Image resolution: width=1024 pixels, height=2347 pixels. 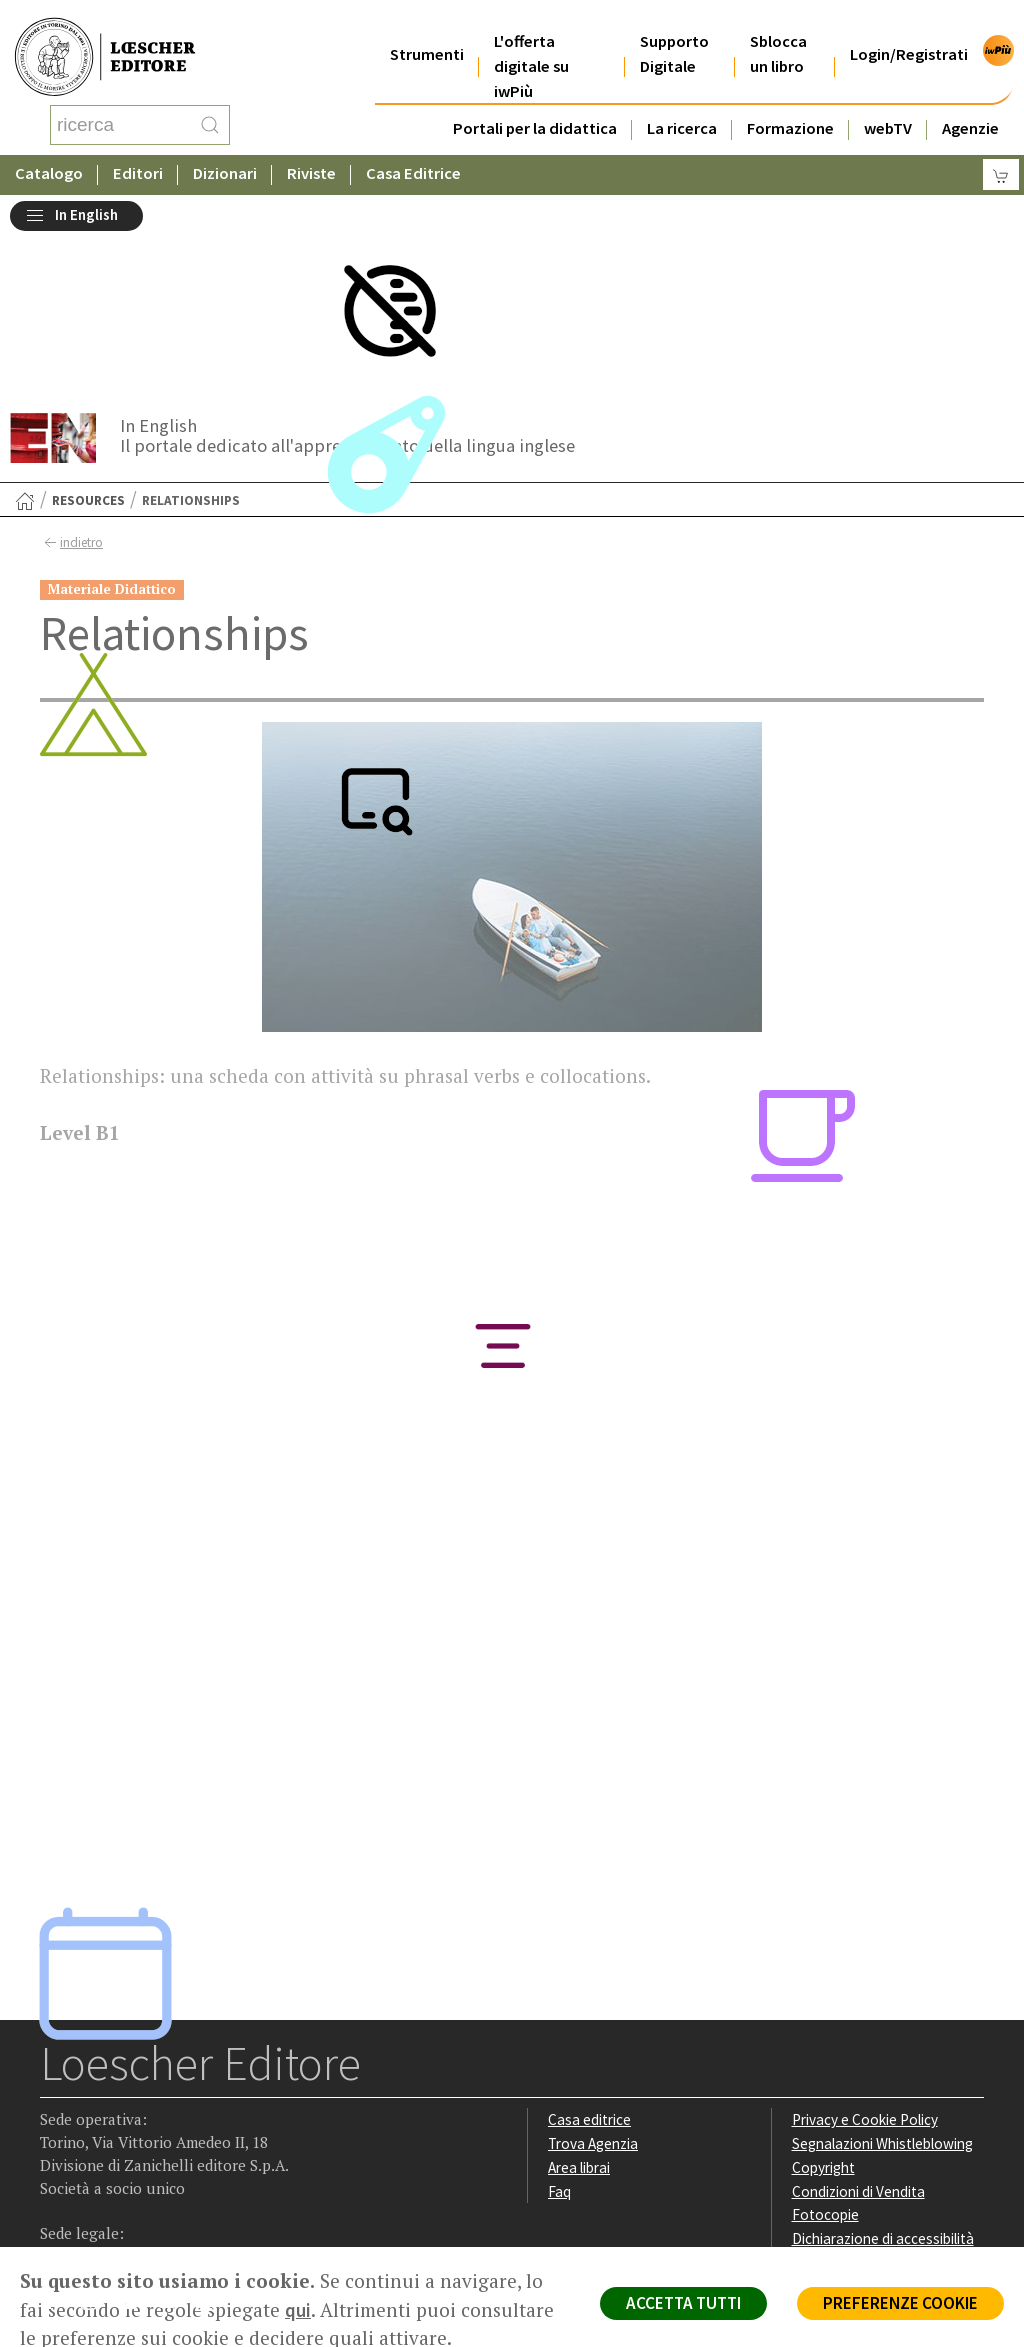 What do you see at coordinates (503, 1346) in the screenshot?
I see `center align text` at bounding box center [503, 1346].